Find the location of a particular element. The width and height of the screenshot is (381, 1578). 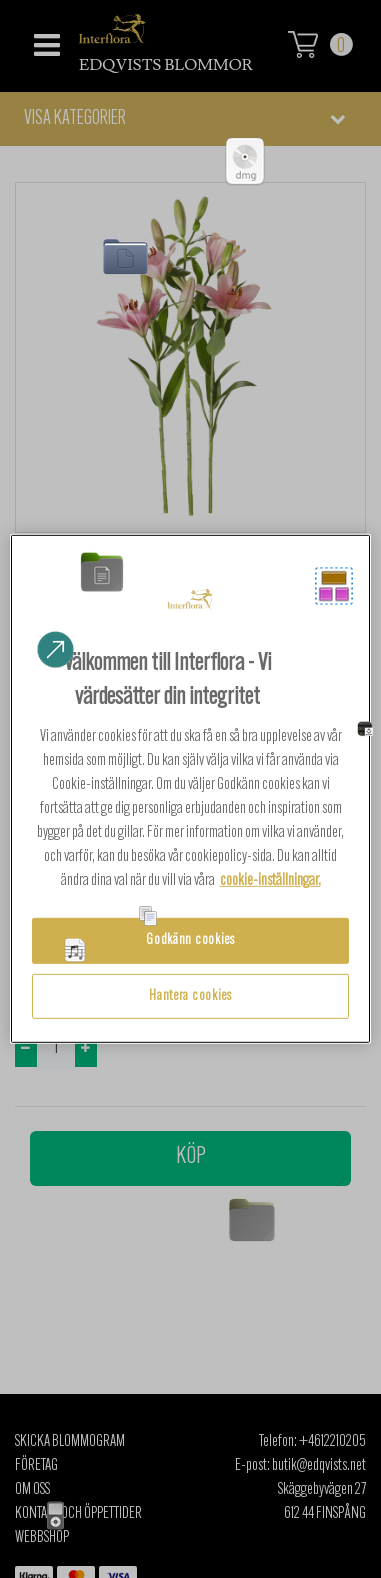

indicates a symbolic link or shortcut to another file is located at coordinates (55, 649).